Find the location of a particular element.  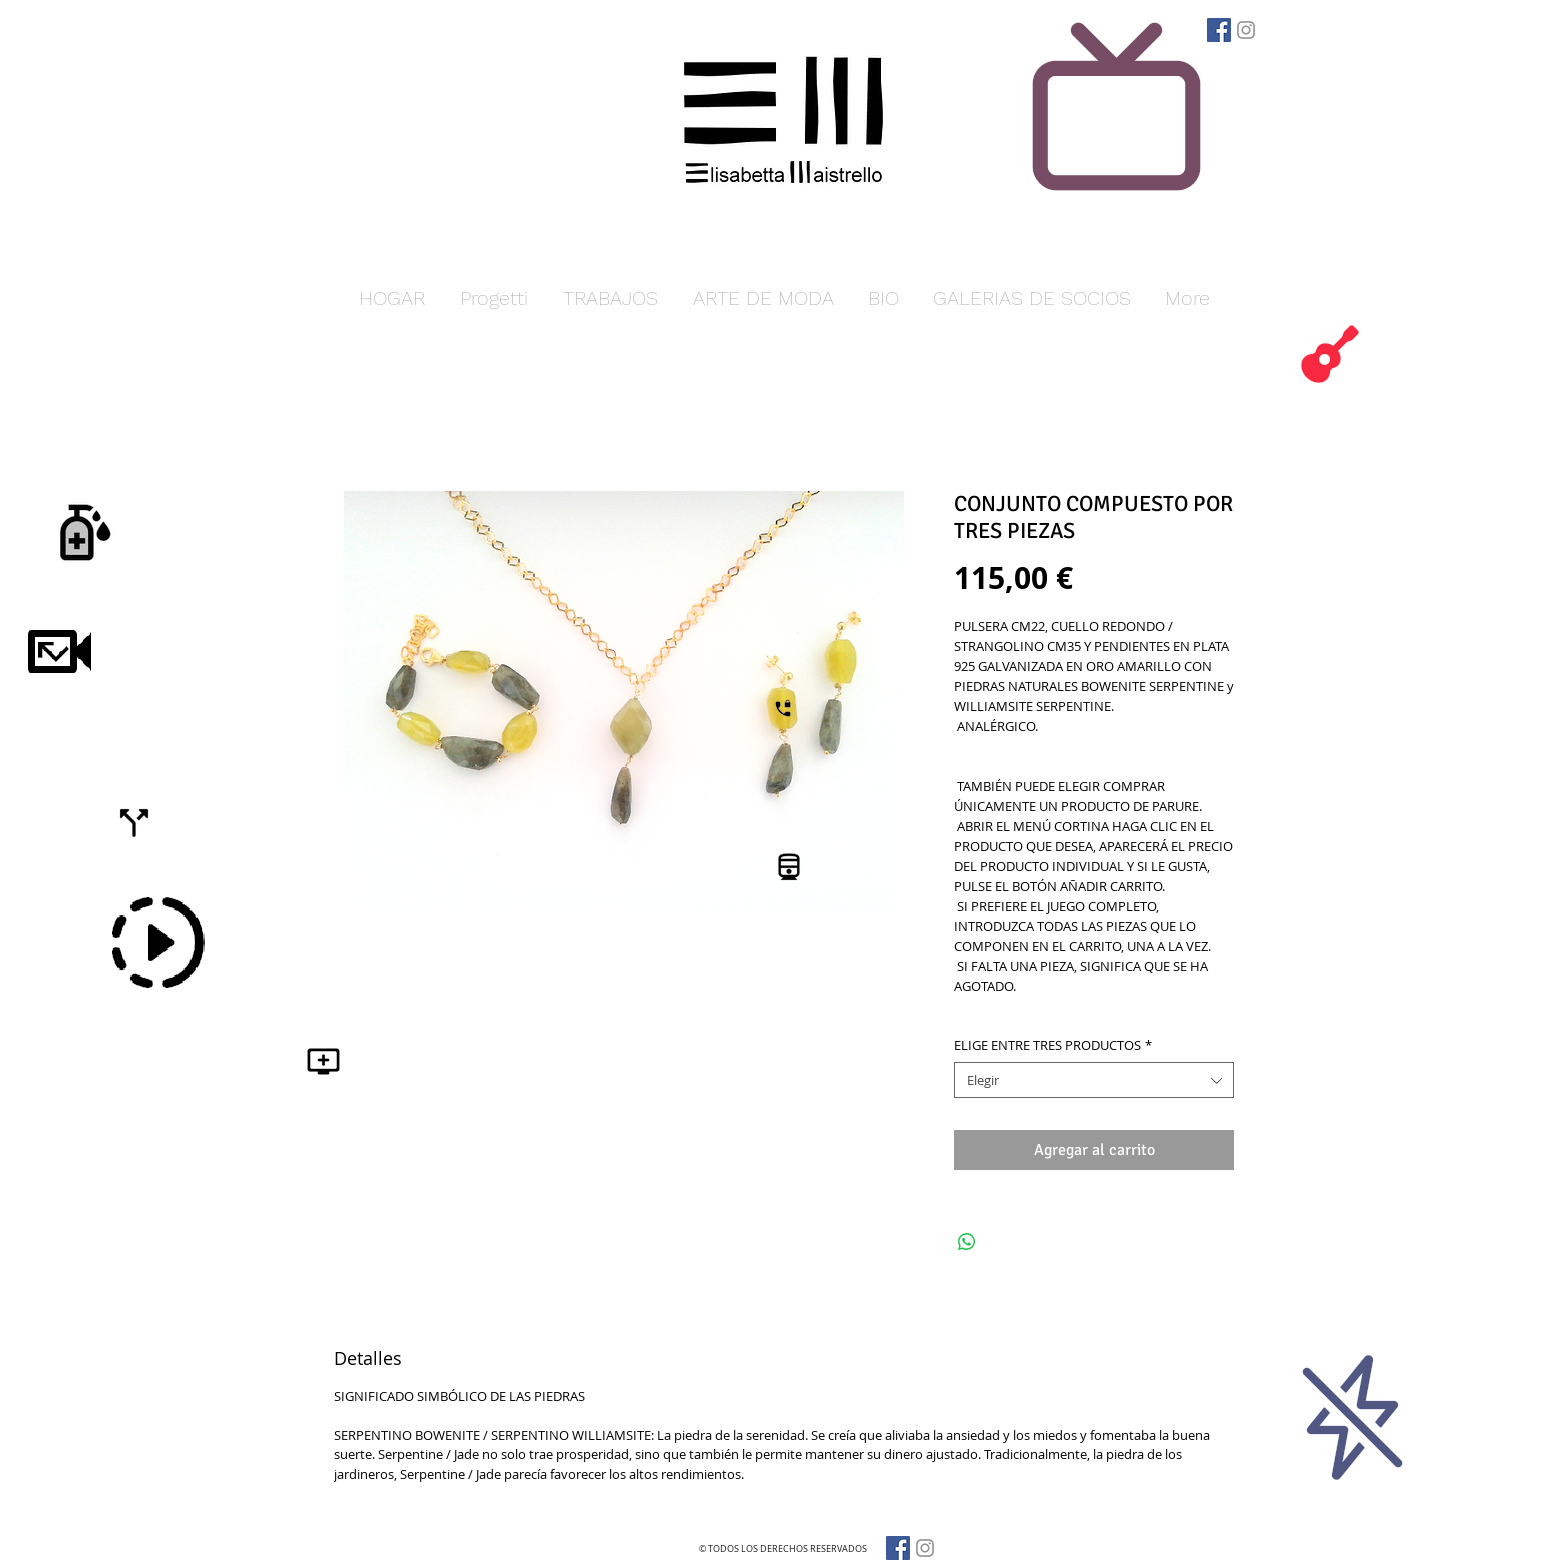

get railway or train directions is located at coordinates (789, 868).